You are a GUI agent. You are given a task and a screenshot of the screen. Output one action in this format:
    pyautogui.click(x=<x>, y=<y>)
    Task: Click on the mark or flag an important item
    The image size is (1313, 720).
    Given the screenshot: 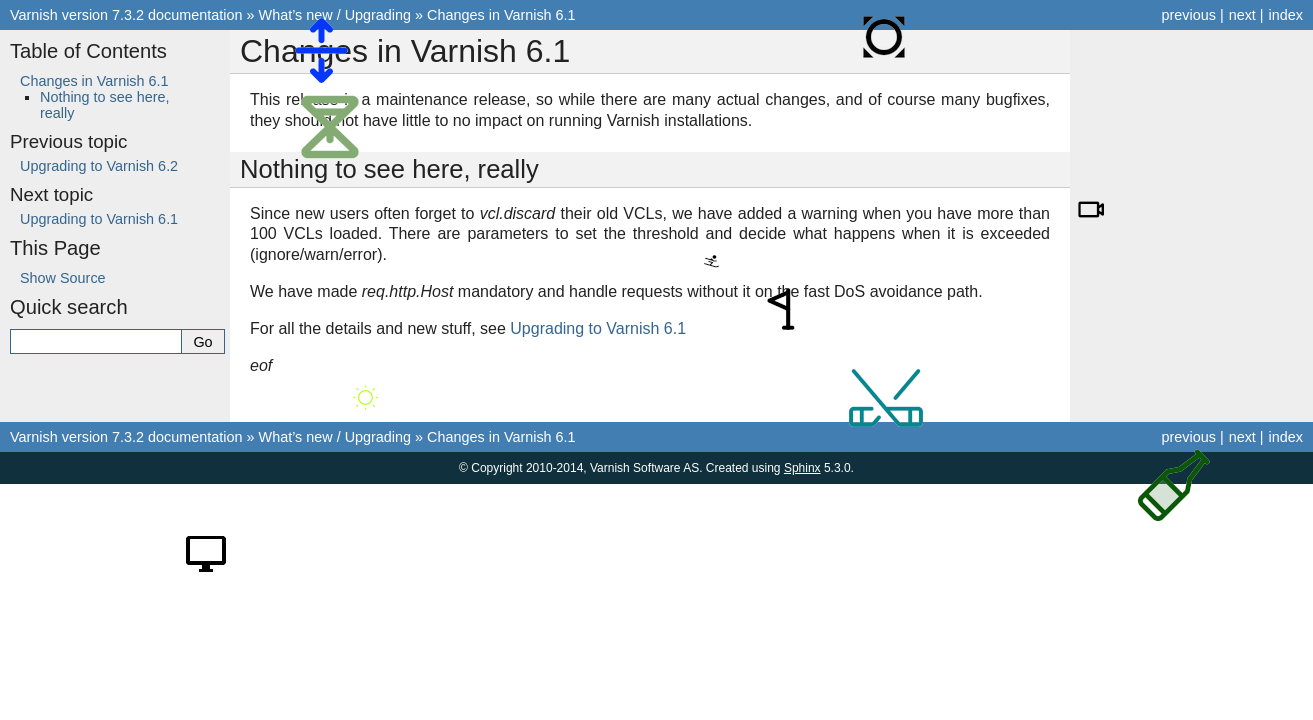 What is the action you would take?
    pyautogui.click(x=784, y=309)
    